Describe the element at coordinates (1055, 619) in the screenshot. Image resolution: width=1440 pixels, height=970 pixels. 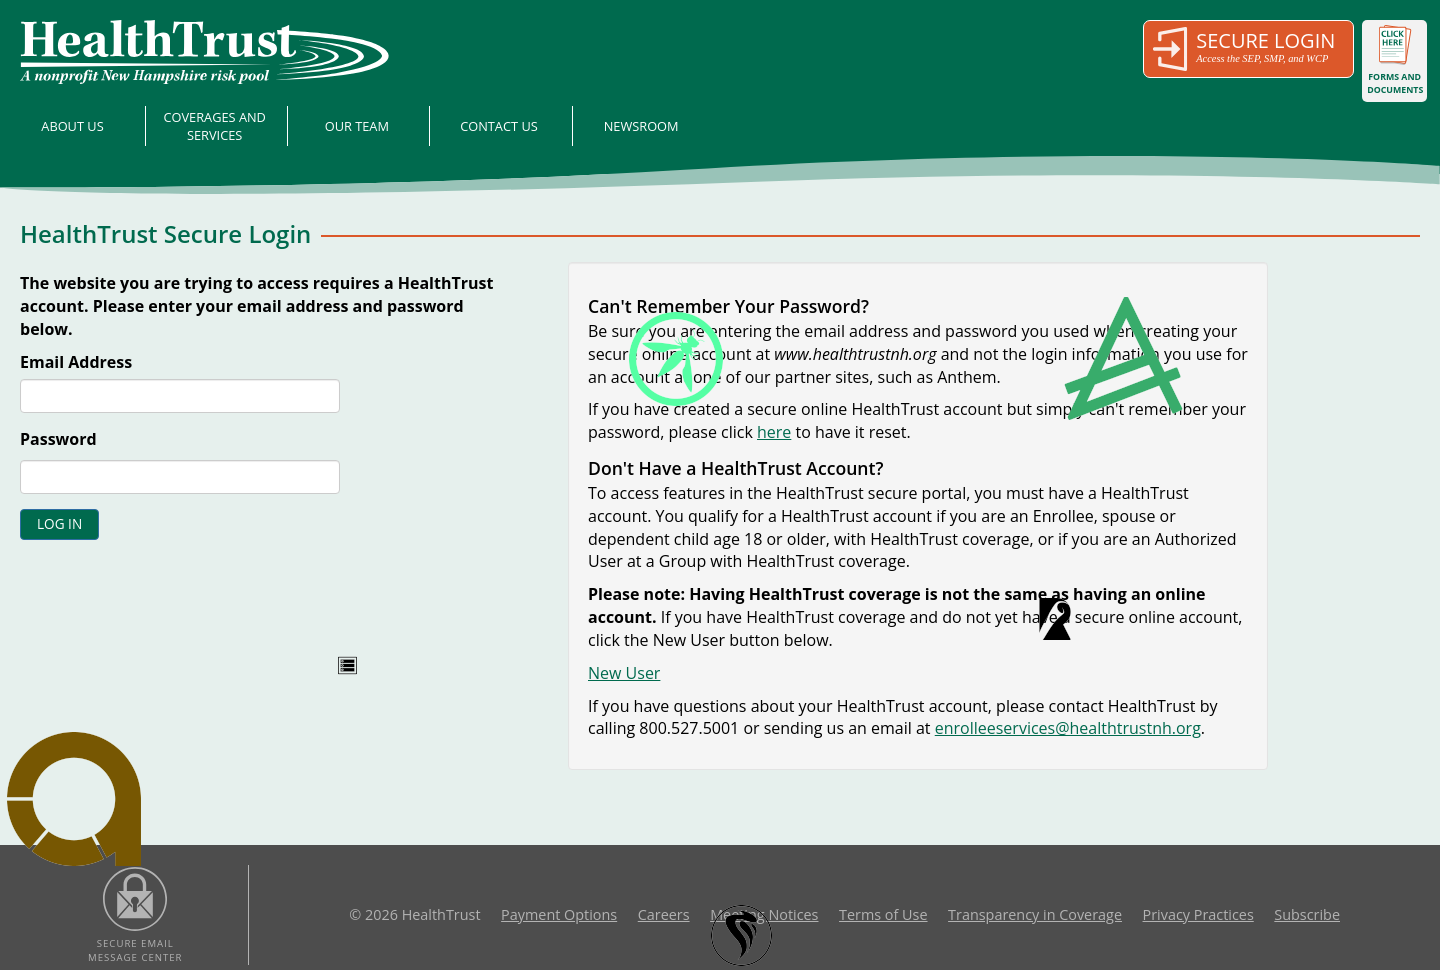
I see `Rollup.js logo` at that location.